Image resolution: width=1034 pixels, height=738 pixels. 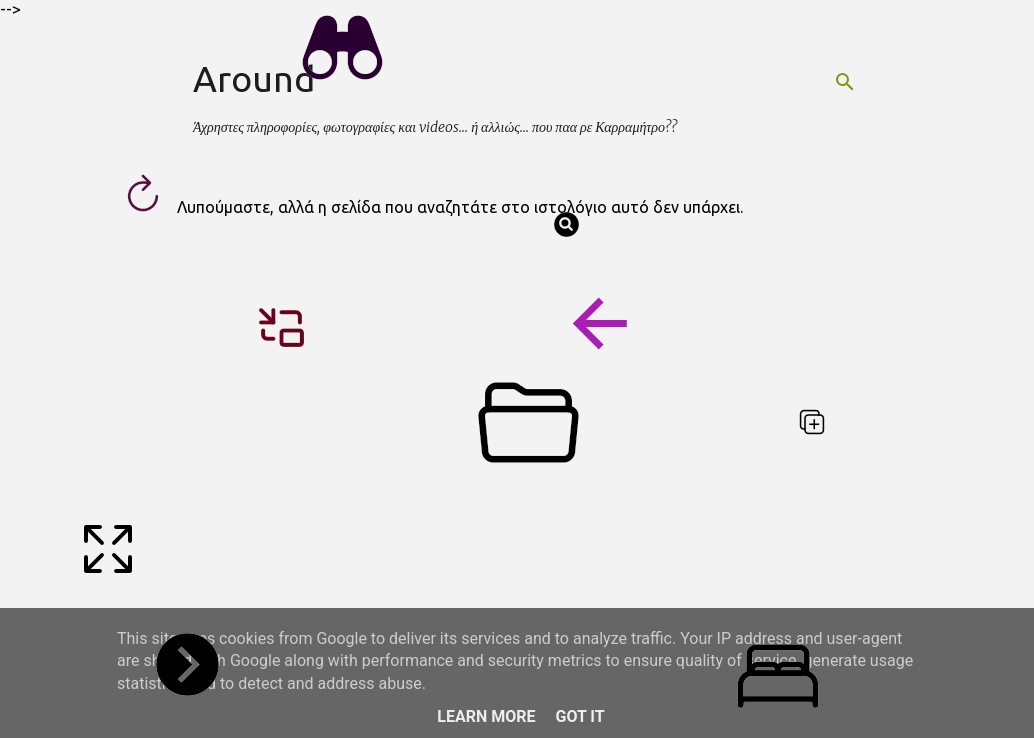 I want to click on search or explore content, so click(x=342, y=47).